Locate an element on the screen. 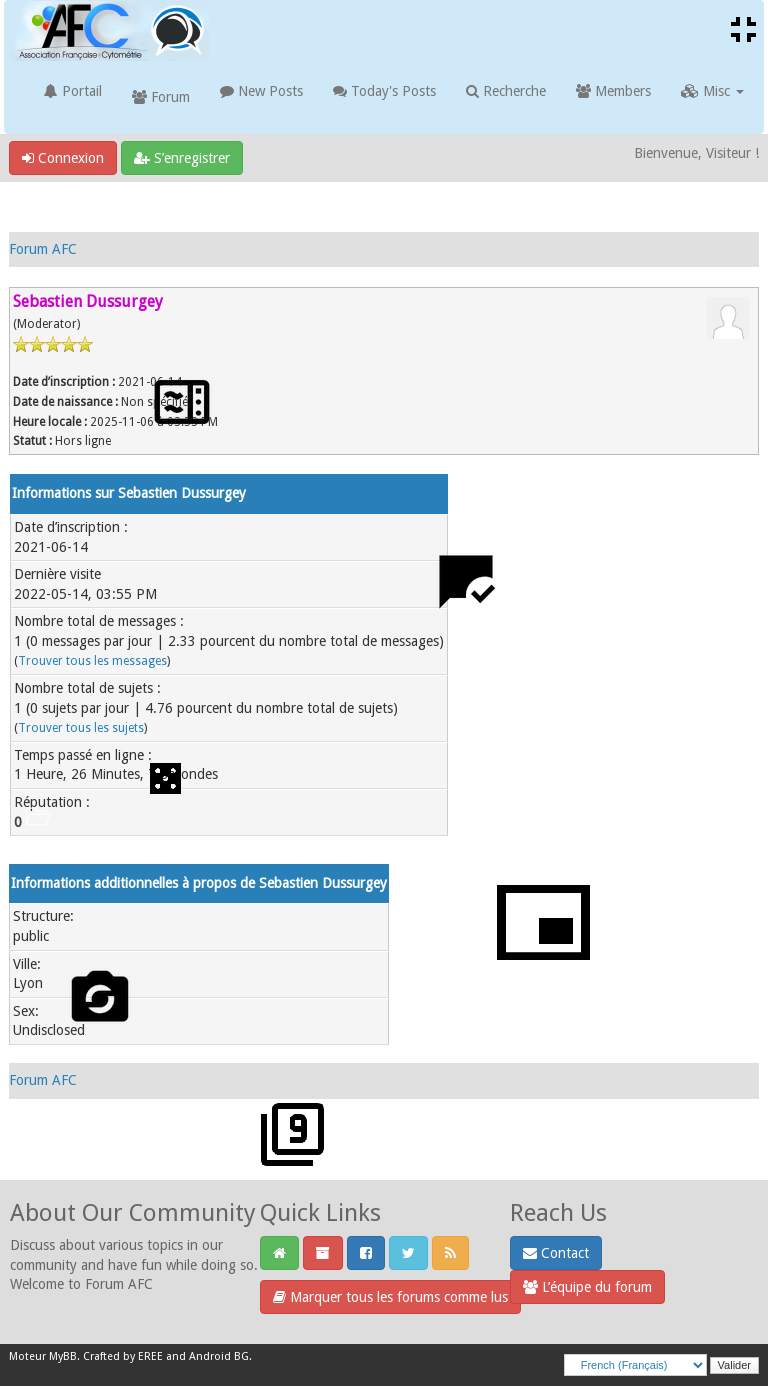 The width and height of the screenshot is (768, 1386). open folder containing files is located at coordinates (37, 816).